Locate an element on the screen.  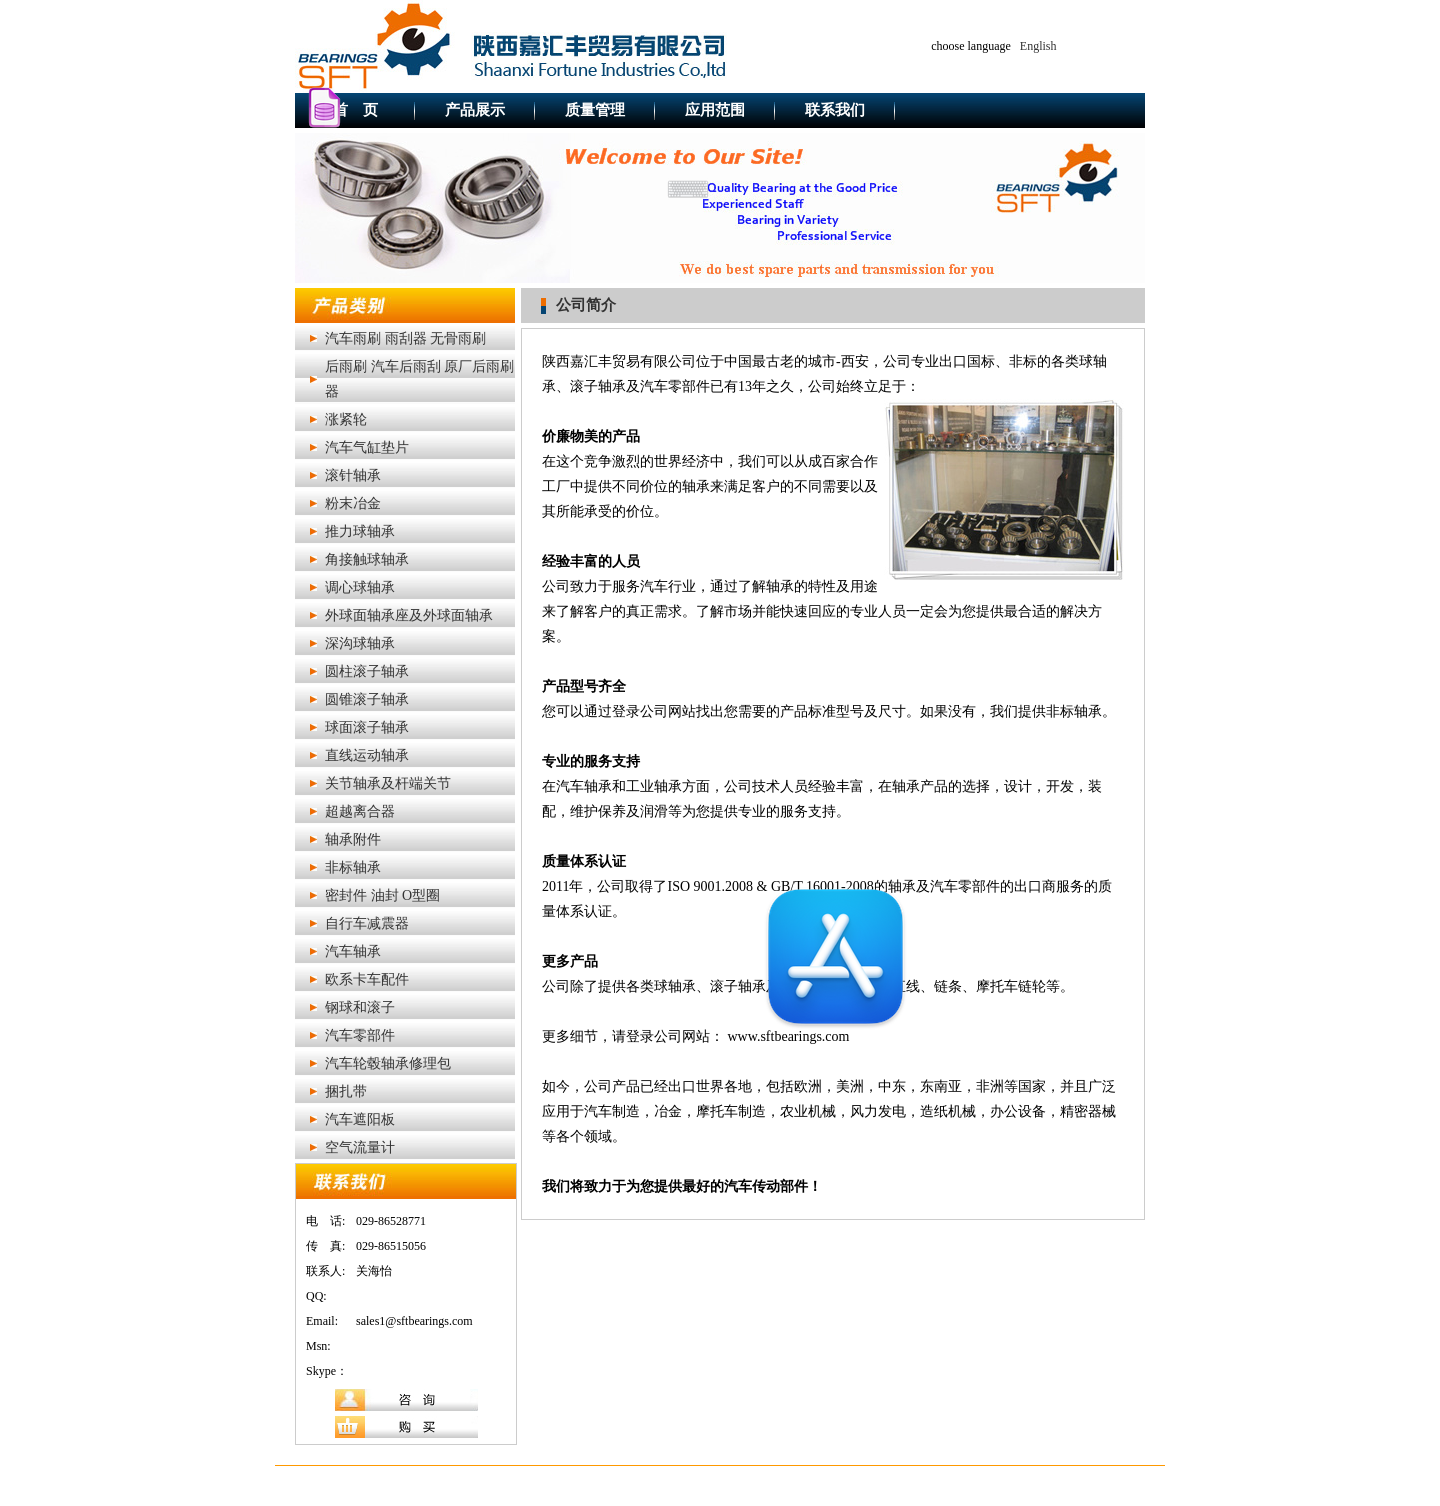
connect a wireless bluetooth keyboard is located at coordinates (688, 189).